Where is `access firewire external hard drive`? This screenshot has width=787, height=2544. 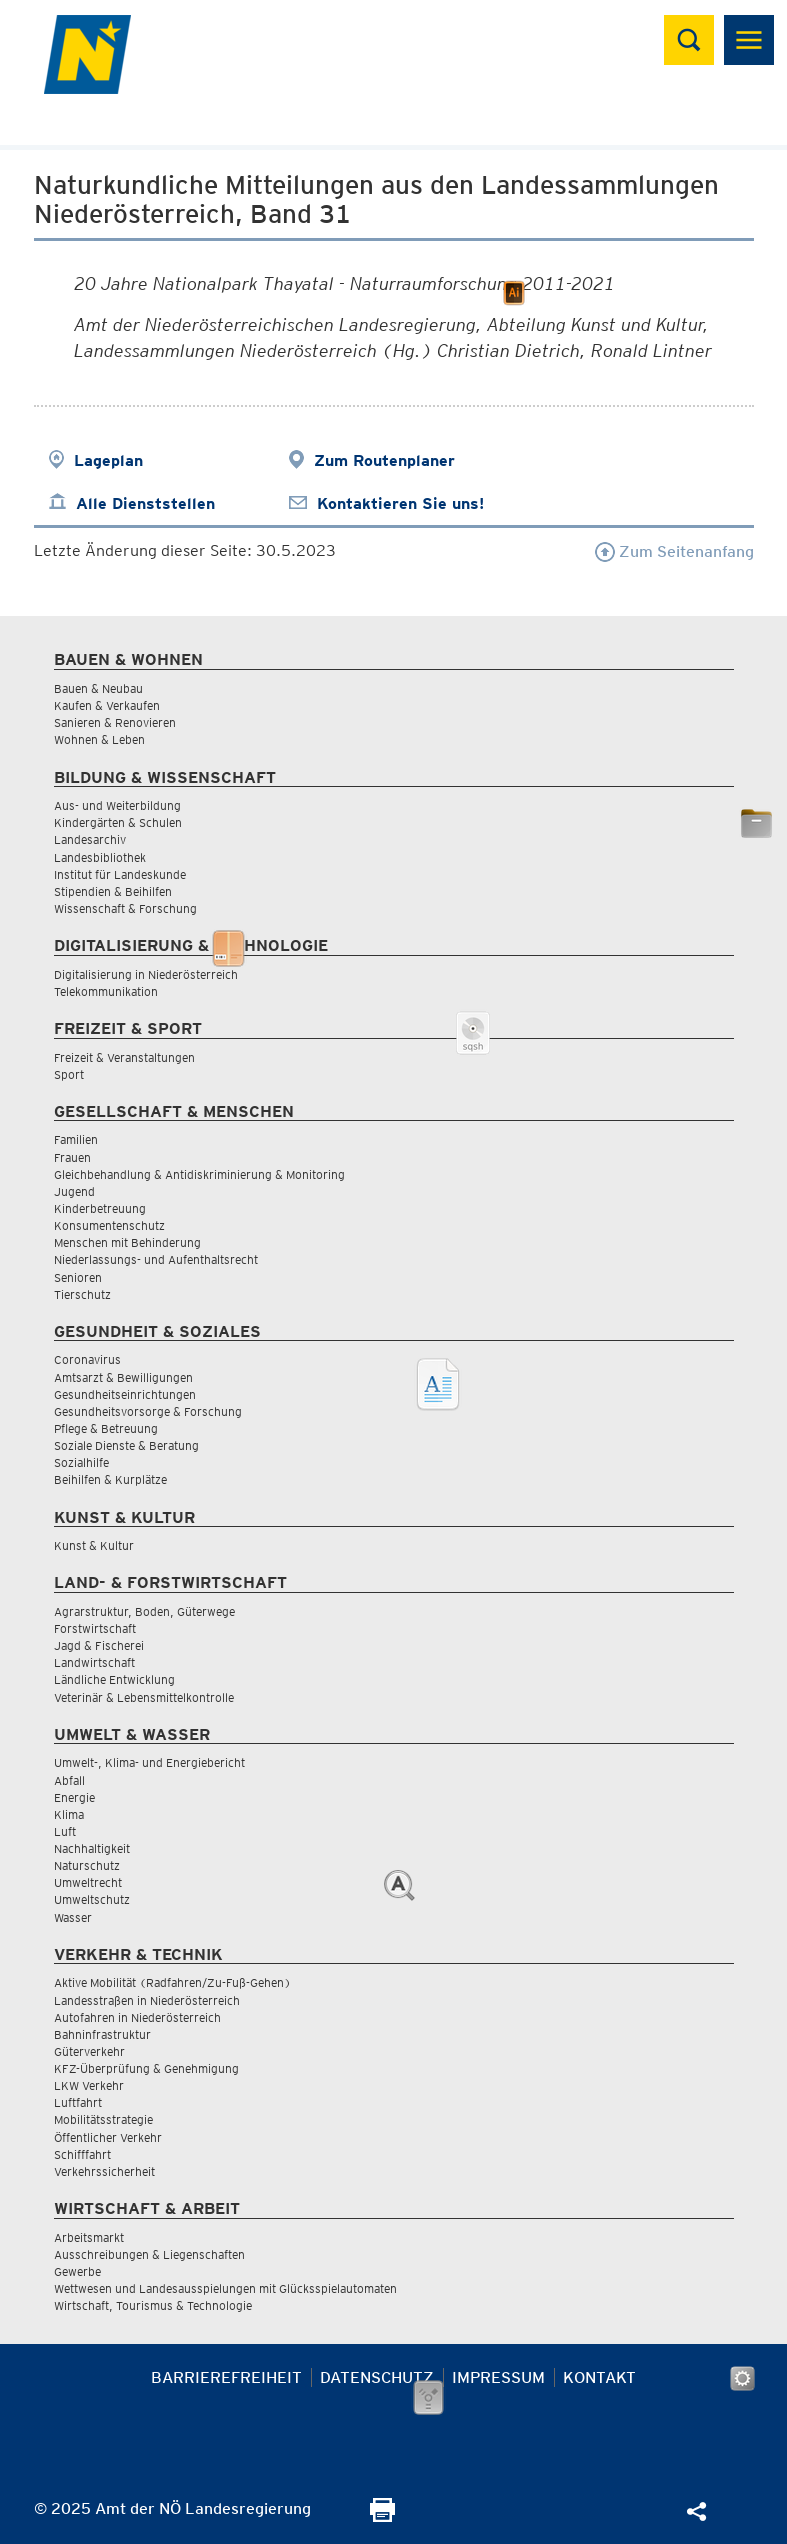
access firewire external hard drive is located at coordinates (428, 2397).